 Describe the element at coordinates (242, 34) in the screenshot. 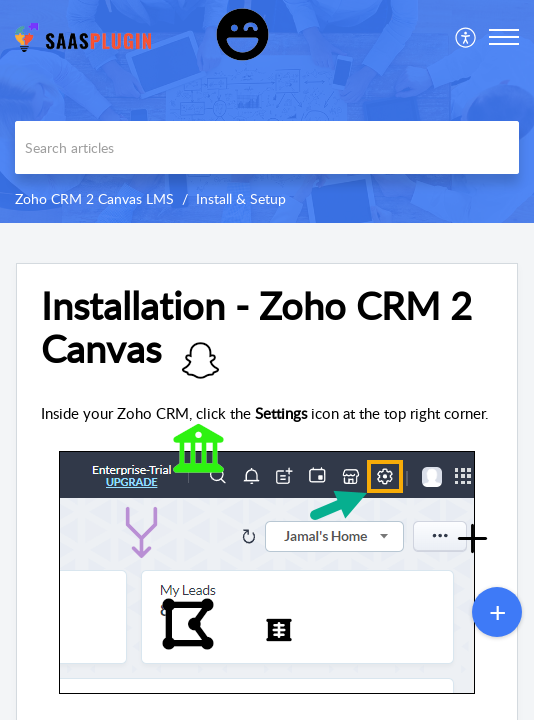

I see `add a fun or playful reaction to a message` at that location.